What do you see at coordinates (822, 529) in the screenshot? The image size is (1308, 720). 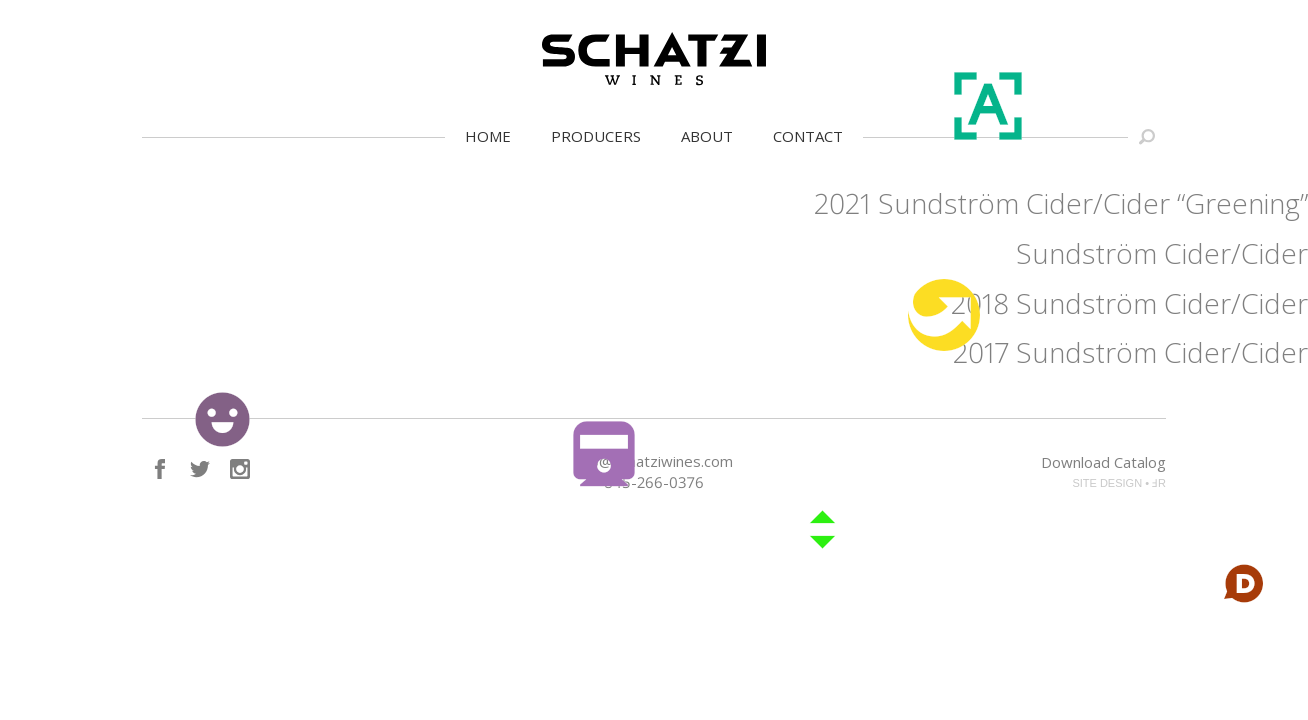 I see `expand or collapse content vertically` at bounding box center [822, 529].